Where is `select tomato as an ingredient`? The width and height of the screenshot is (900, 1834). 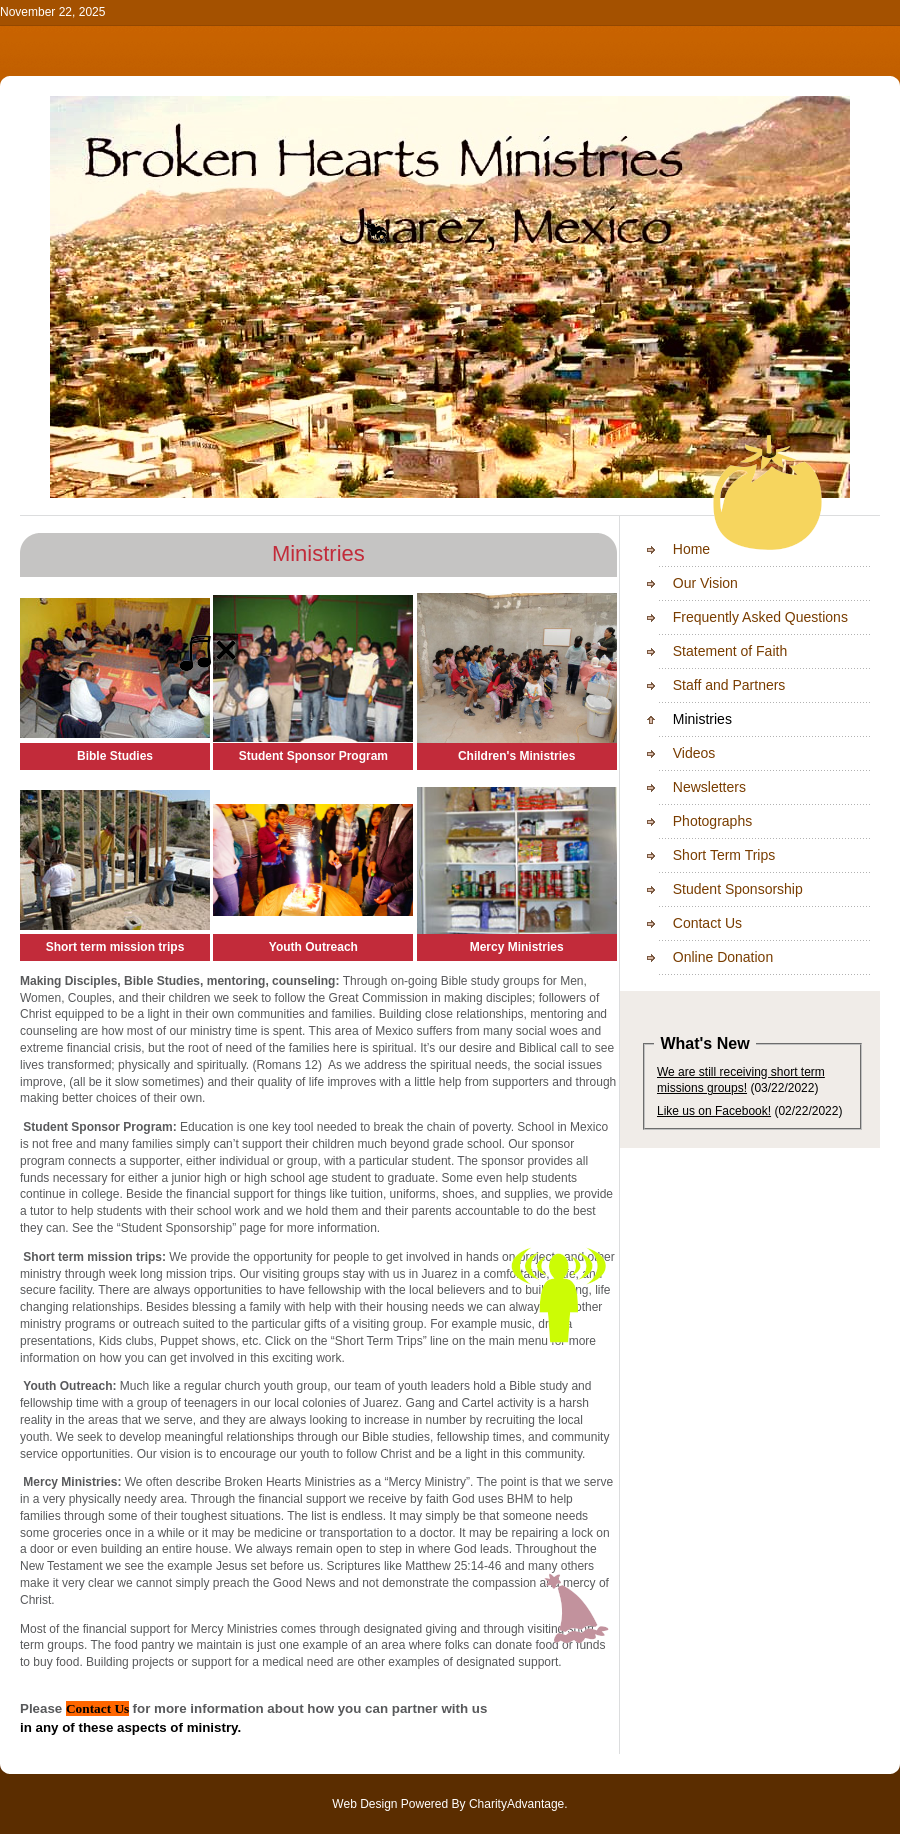 select tomato as an ingredient is located at coordinates (767, 492).